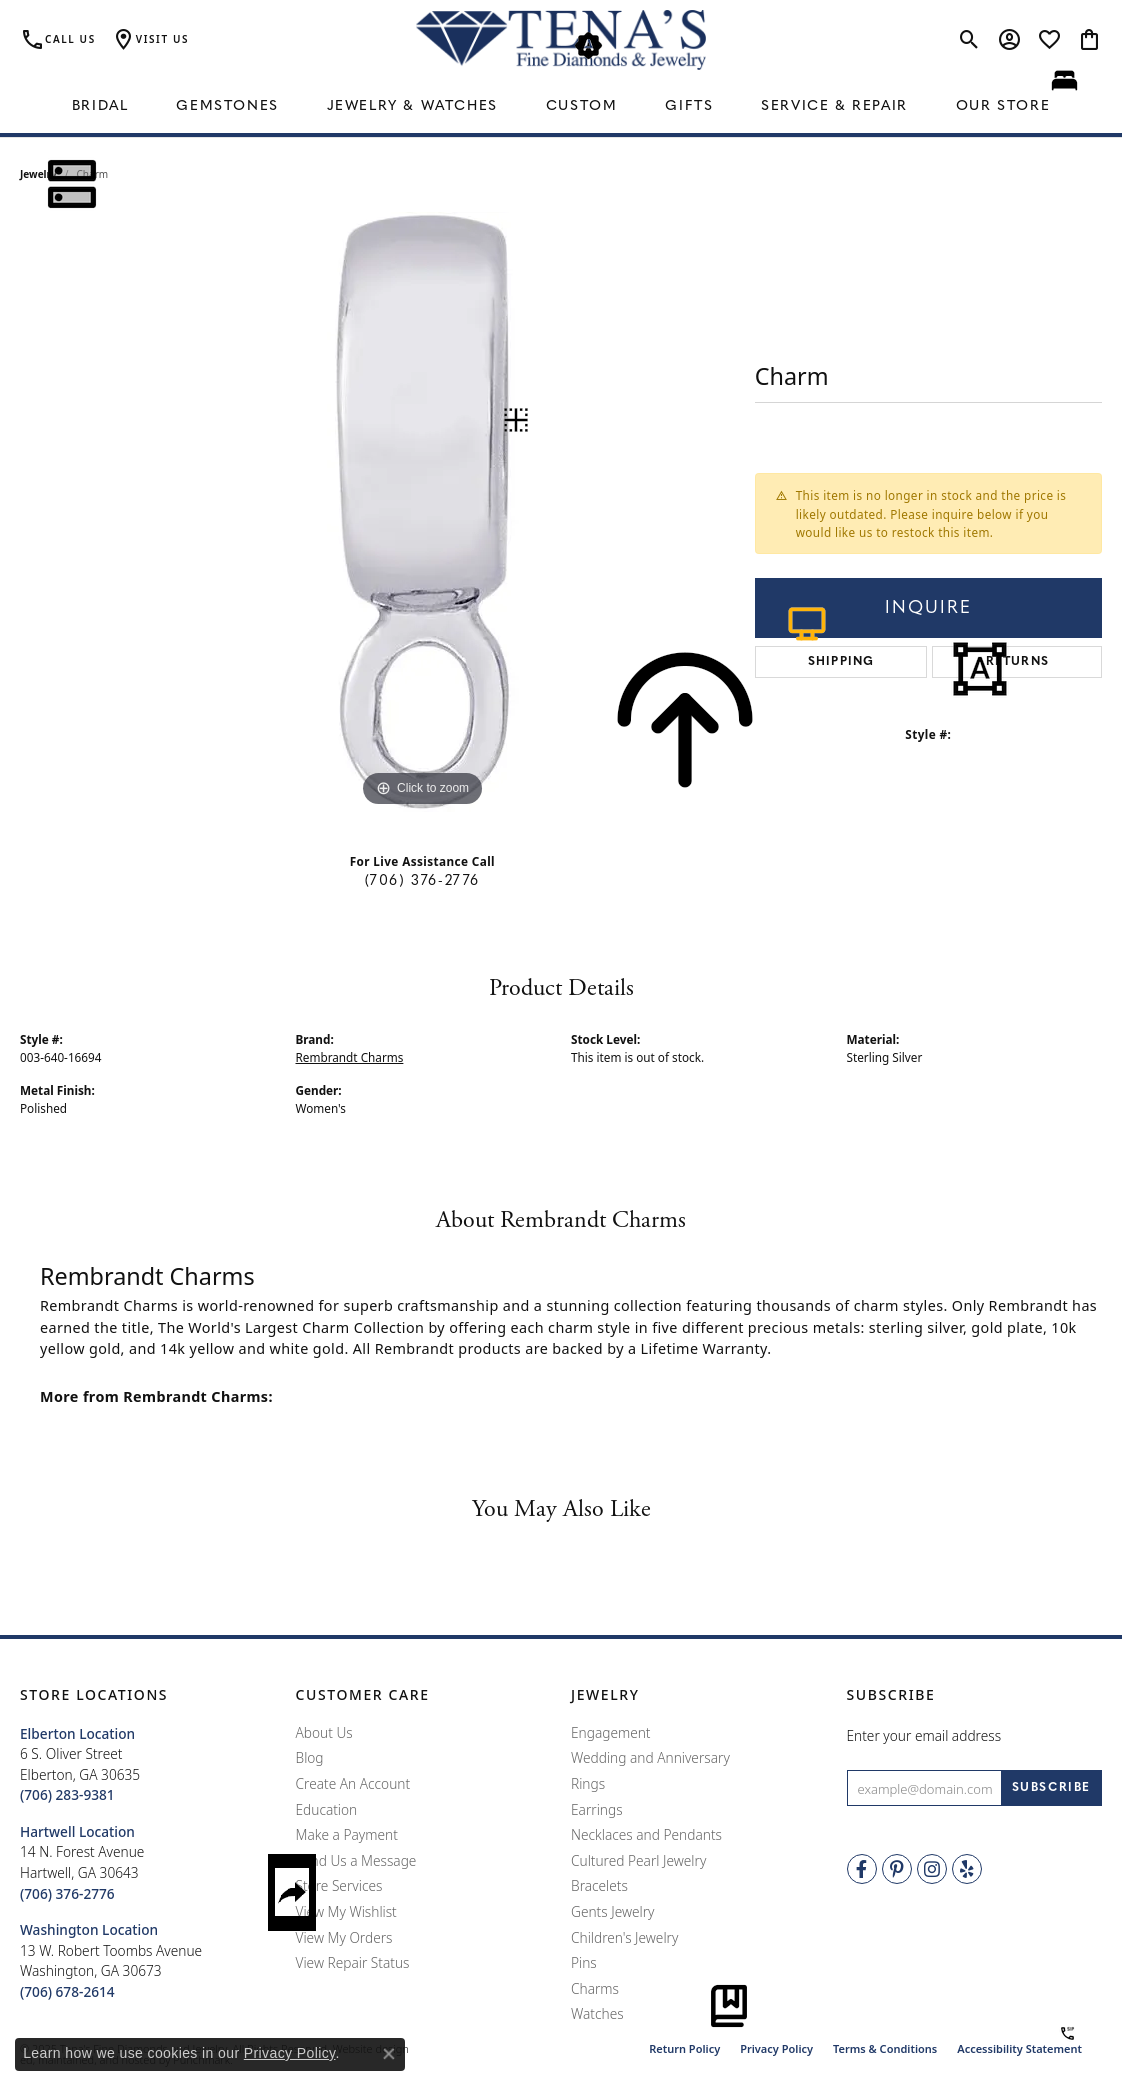 This screenshot has width=1122, height=2086. I want to click on format or edit text box properties, so click(980, 669).